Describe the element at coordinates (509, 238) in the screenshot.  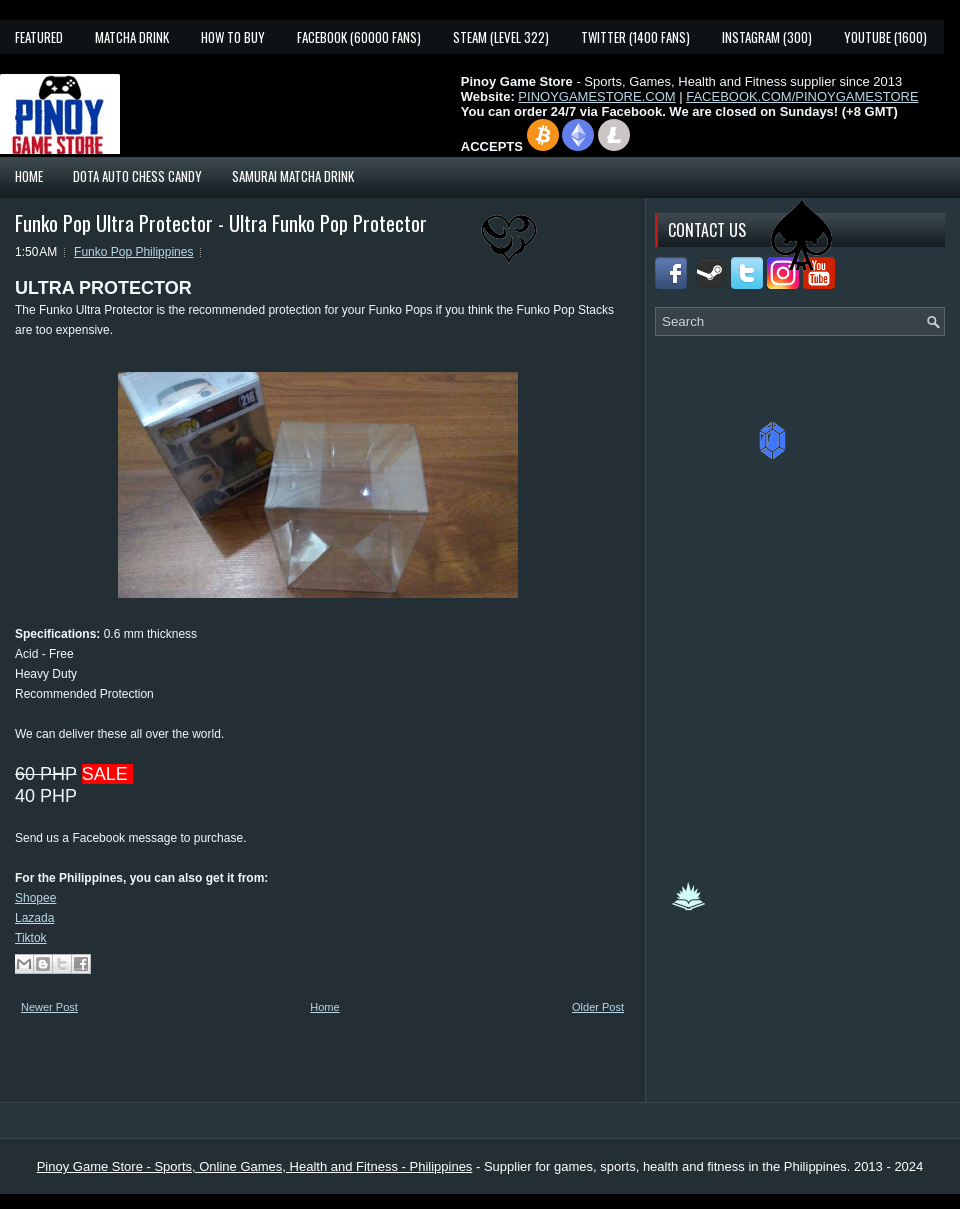
I see `indicates an eldritch or lovecraftian game element` at that location.